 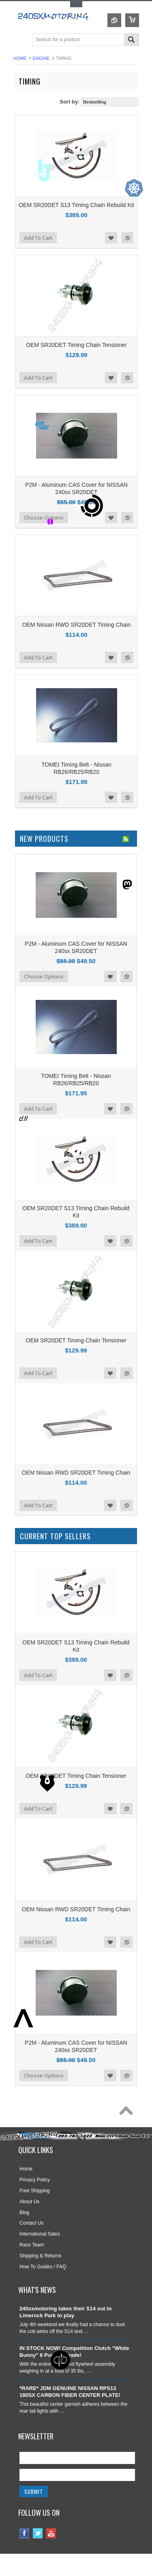 What do you see at coordinates (60, 2360) in the screenshot?
I see `open QuickBooks accounting software` at bounding box center [60, 2360].